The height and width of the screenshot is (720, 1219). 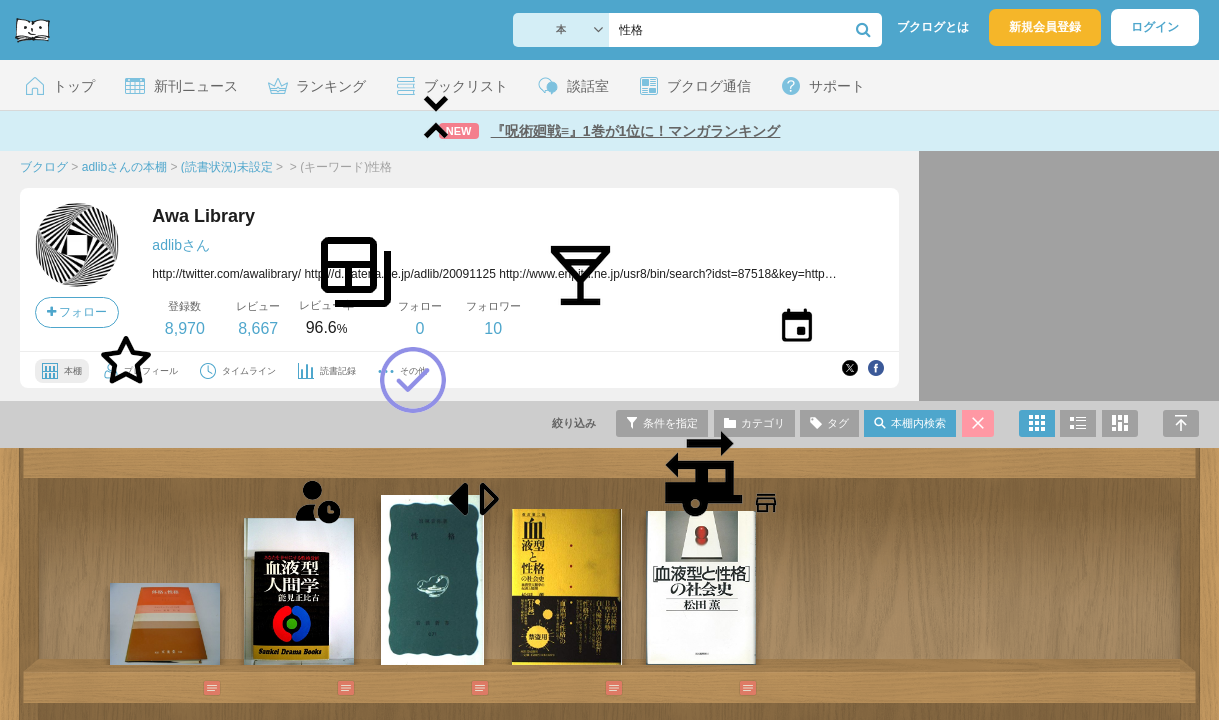 I want to click on find nearby bars or nightlife, so click(x=580, y=275).